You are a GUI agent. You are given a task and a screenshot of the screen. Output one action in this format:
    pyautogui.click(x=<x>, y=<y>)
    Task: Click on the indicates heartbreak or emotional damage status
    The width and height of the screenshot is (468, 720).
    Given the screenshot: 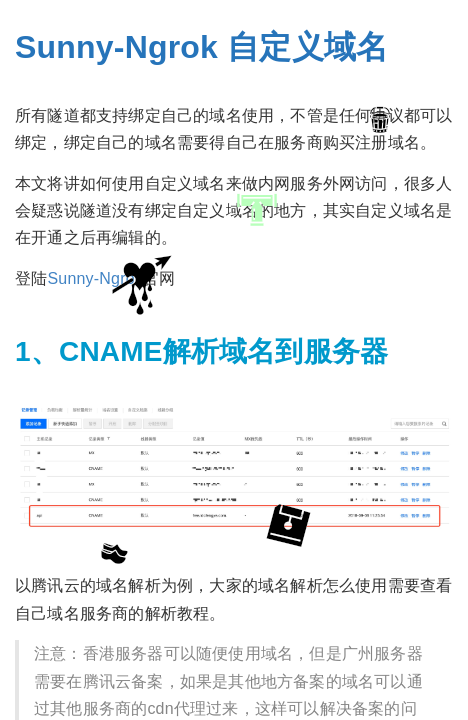 What is the action you would take?
    pyautogui.click(x=142, y=285)
    